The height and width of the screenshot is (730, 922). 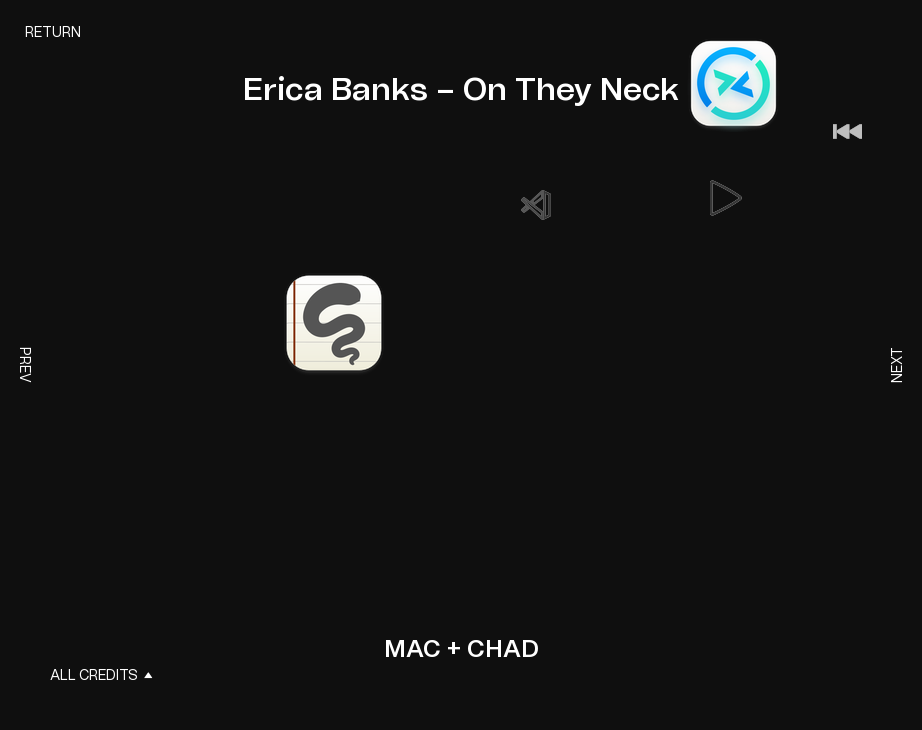 What do you see at coordinates (847, 131) in the screenshot?
I see `skip to previous track` at bounding box center [847, 131].